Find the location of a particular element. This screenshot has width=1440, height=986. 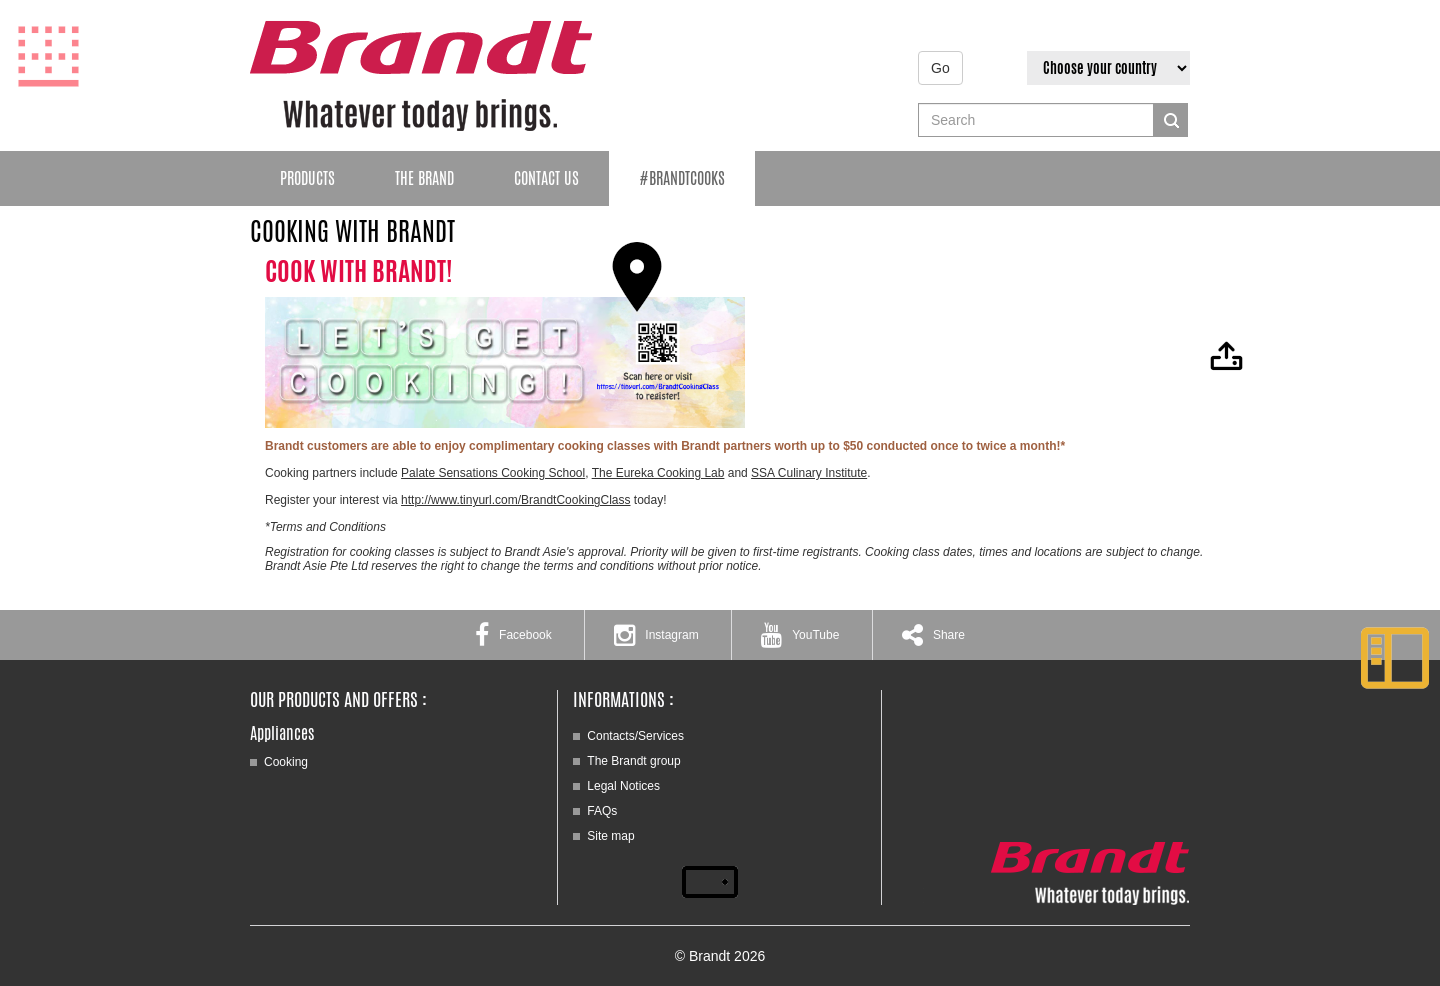

apply bottom border to selected cells is located at coordinates (48, 56).